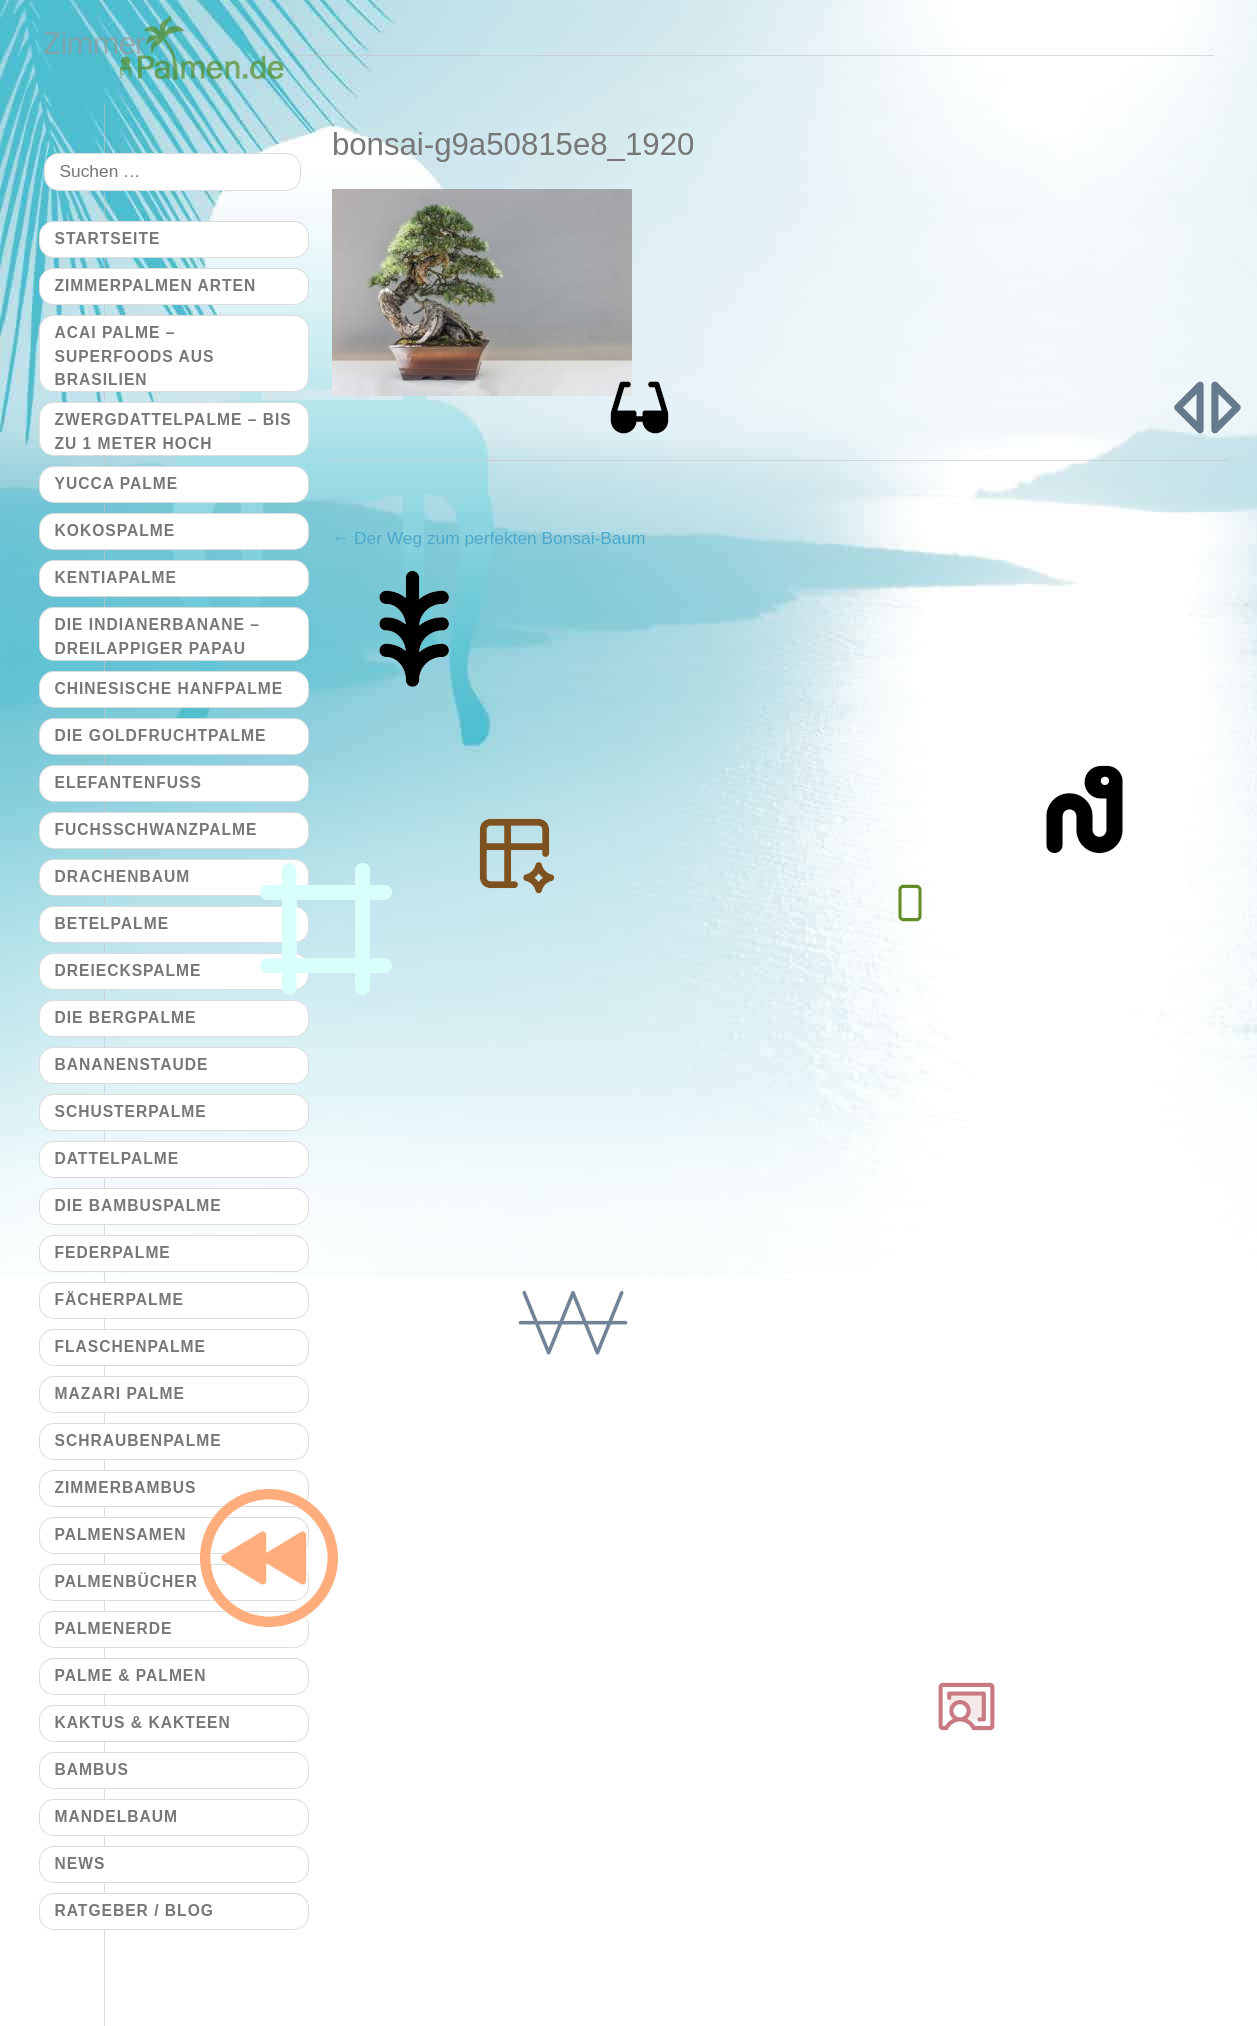 The height and width of the screenshot is (2026, 1257). Describe the element at coordinates (573, 1319) in the screenshot. I see `indicates south korean won currency` at that location.